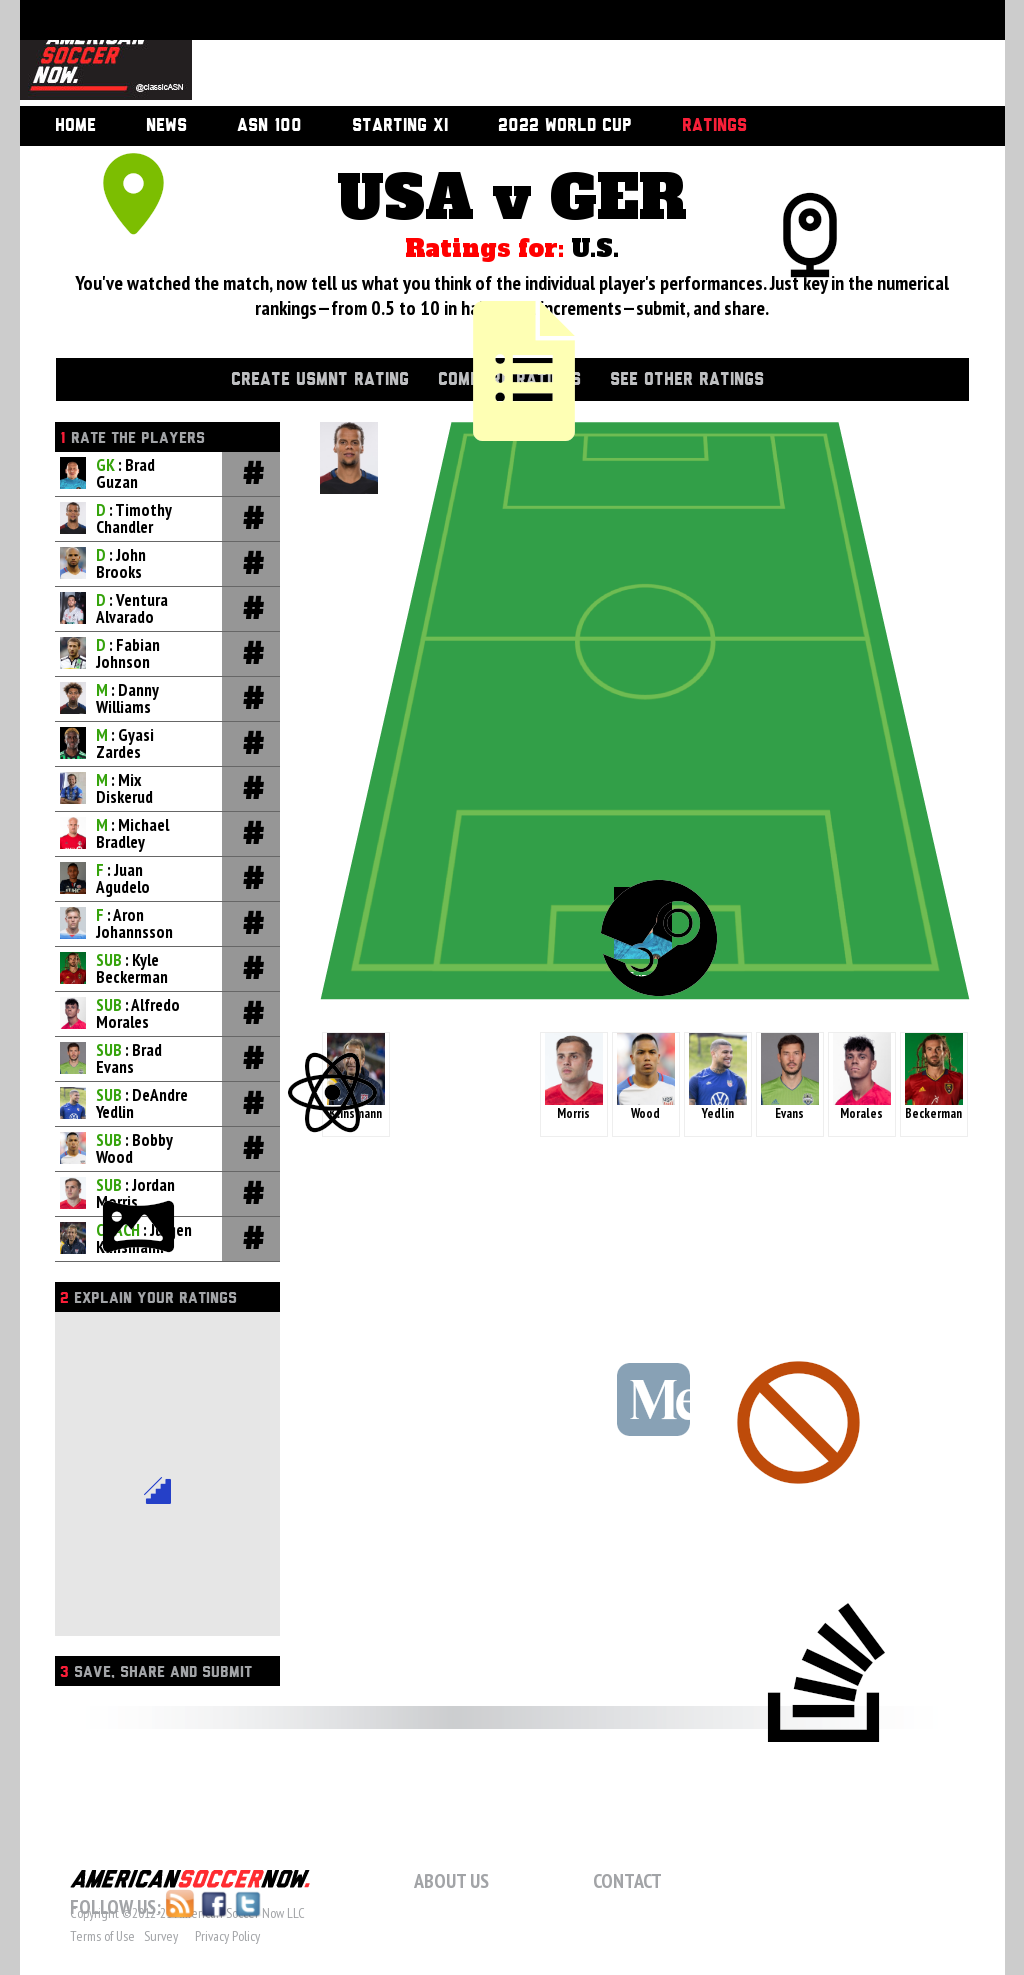 The height and width of the screenshot is (1975, 1024). Describe the element at coordinates (810, 235) in the screenshot. I see `access webcam settings` at that location.